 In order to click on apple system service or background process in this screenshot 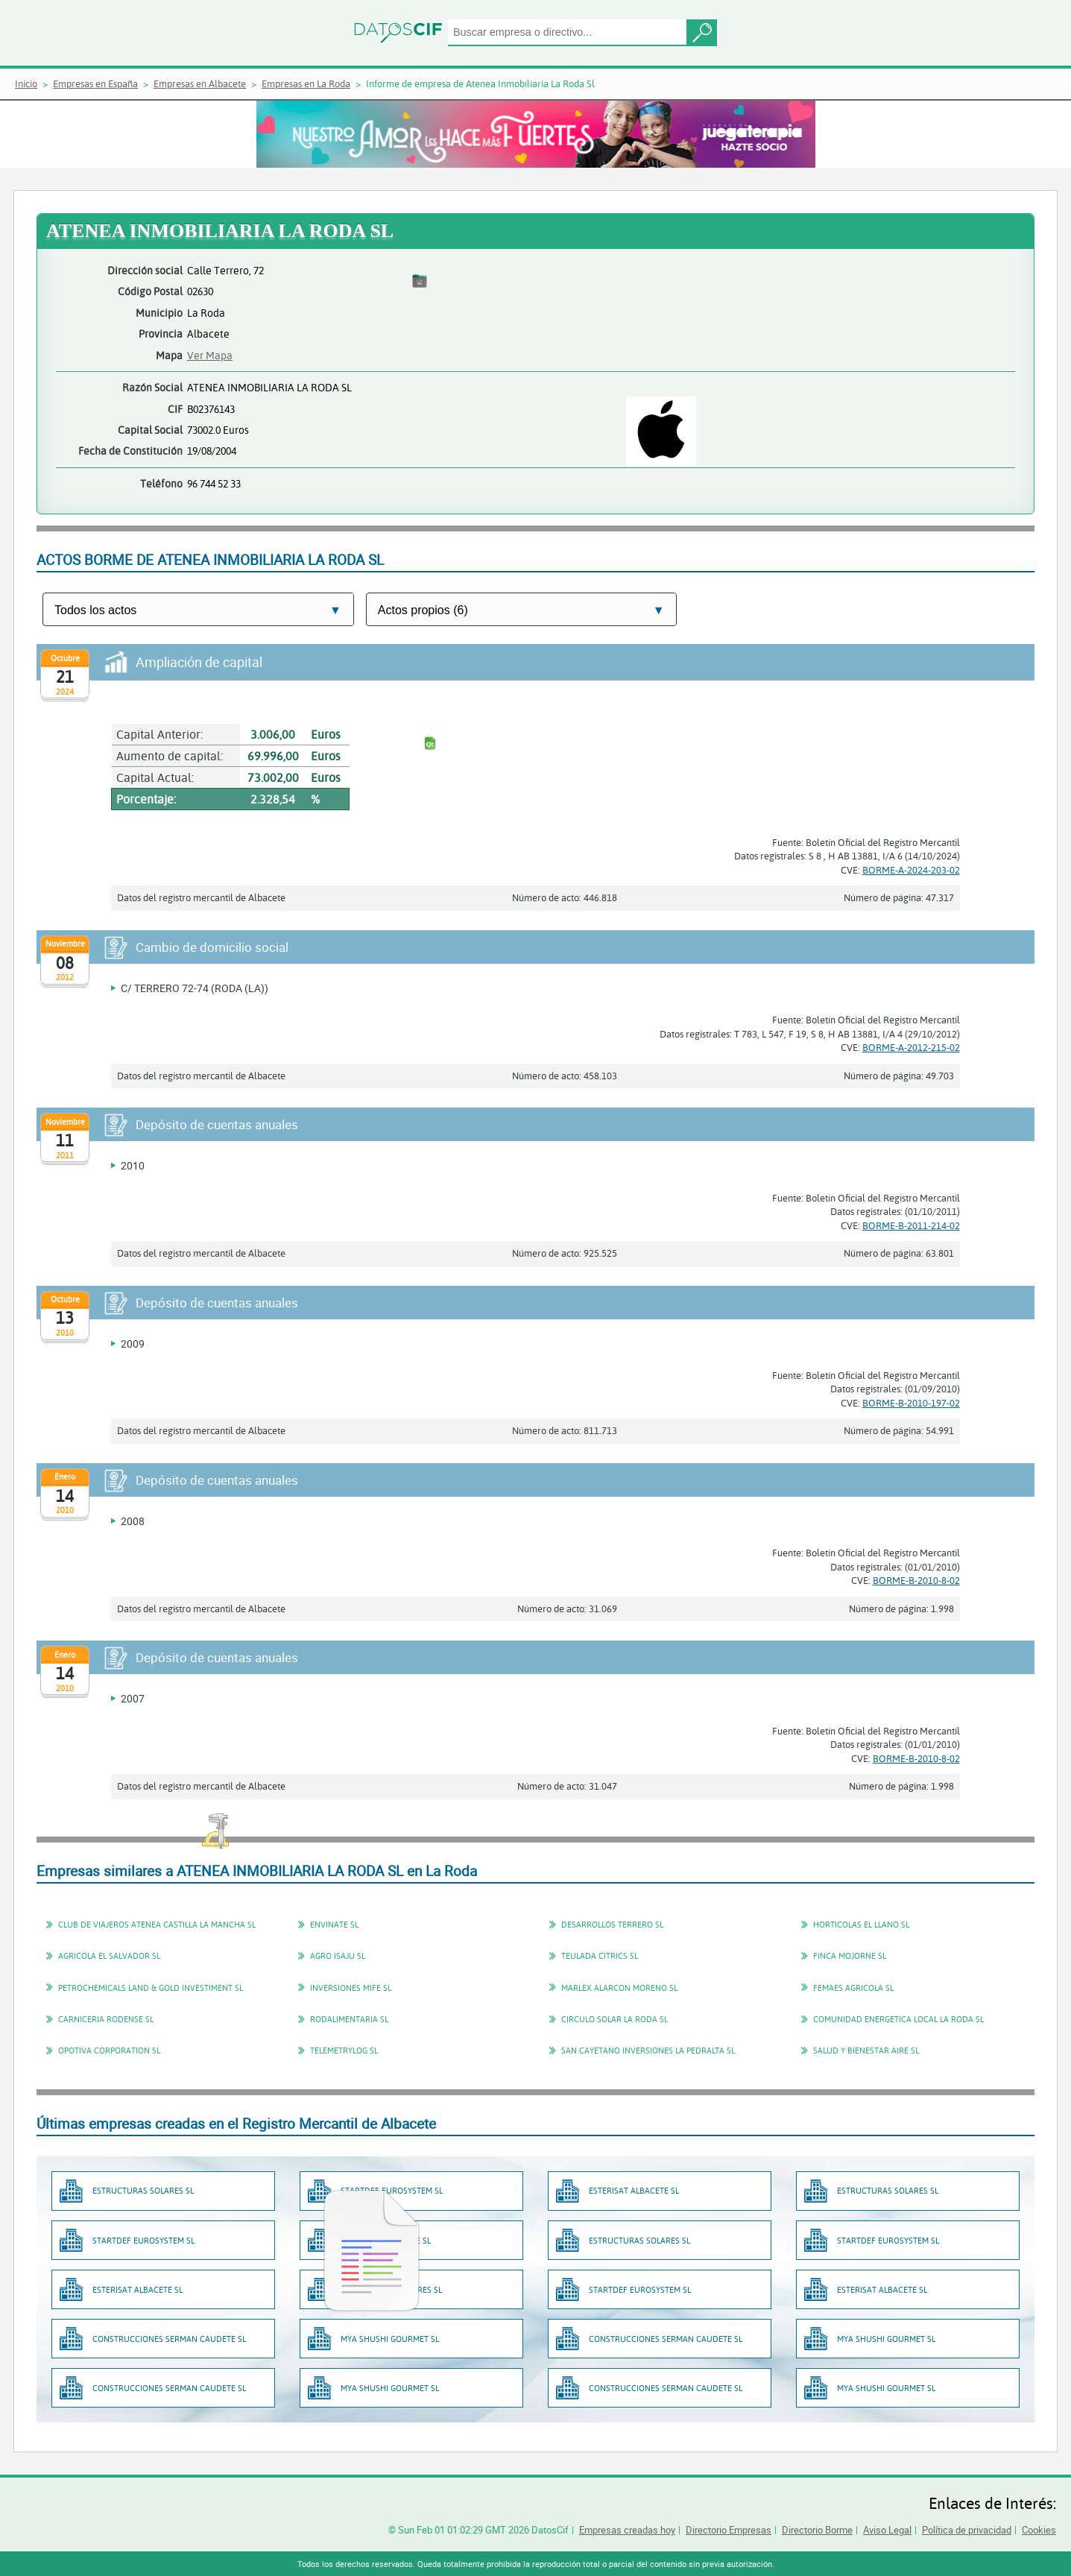, I will do `click(661, 432)`.